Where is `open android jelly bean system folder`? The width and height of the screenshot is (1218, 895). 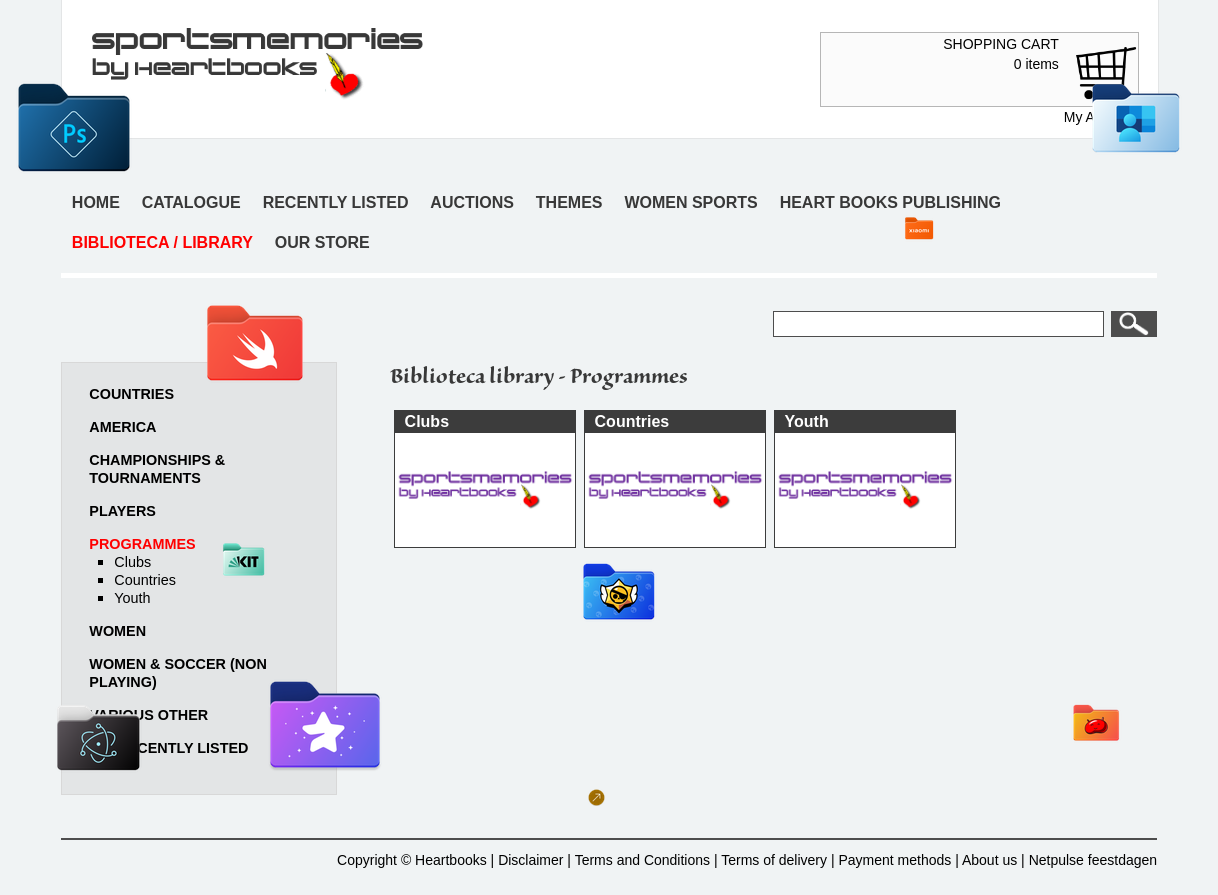 open android jelly bean system folder is located at coordinates (1096, 724).